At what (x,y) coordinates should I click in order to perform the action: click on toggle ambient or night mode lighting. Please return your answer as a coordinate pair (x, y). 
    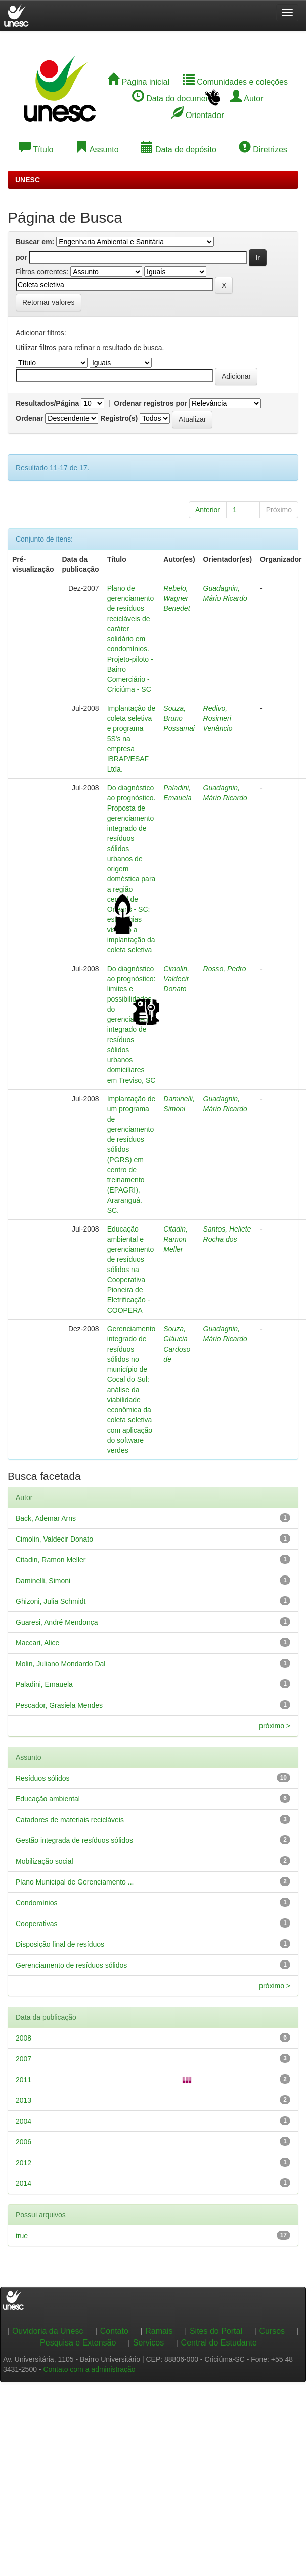
    Looking at the image, I should click on (122, 914).